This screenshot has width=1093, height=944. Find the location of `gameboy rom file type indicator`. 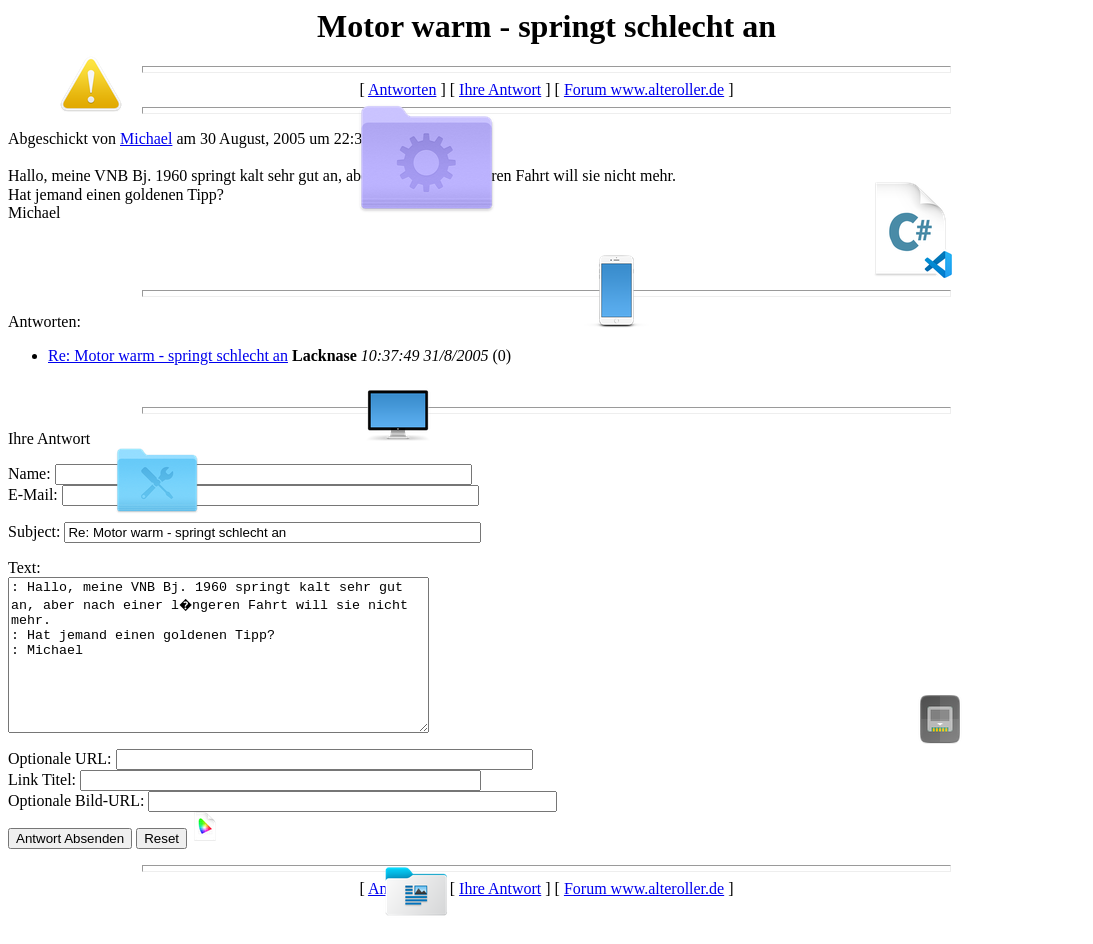

gameboy rom file type indicator is located at coordinates (940, 719).